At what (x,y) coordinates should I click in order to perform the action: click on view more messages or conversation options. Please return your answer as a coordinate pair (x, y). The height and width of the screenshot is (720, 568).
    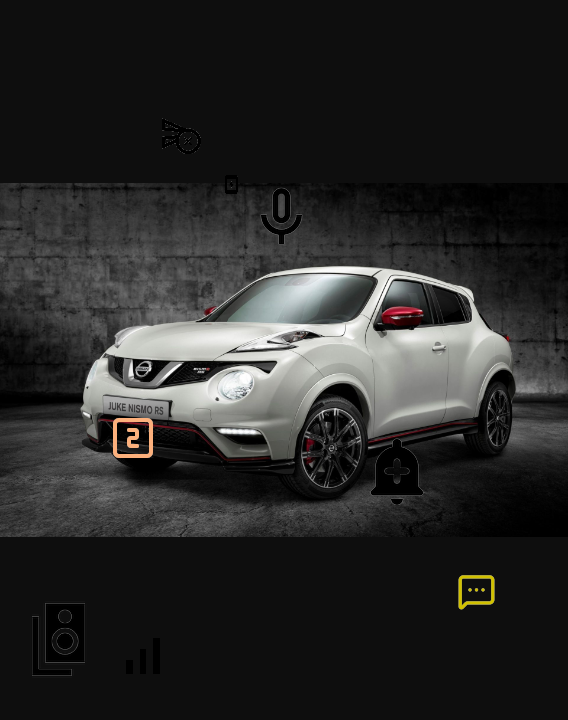
    Looking at the image, I should click on (476, 591).